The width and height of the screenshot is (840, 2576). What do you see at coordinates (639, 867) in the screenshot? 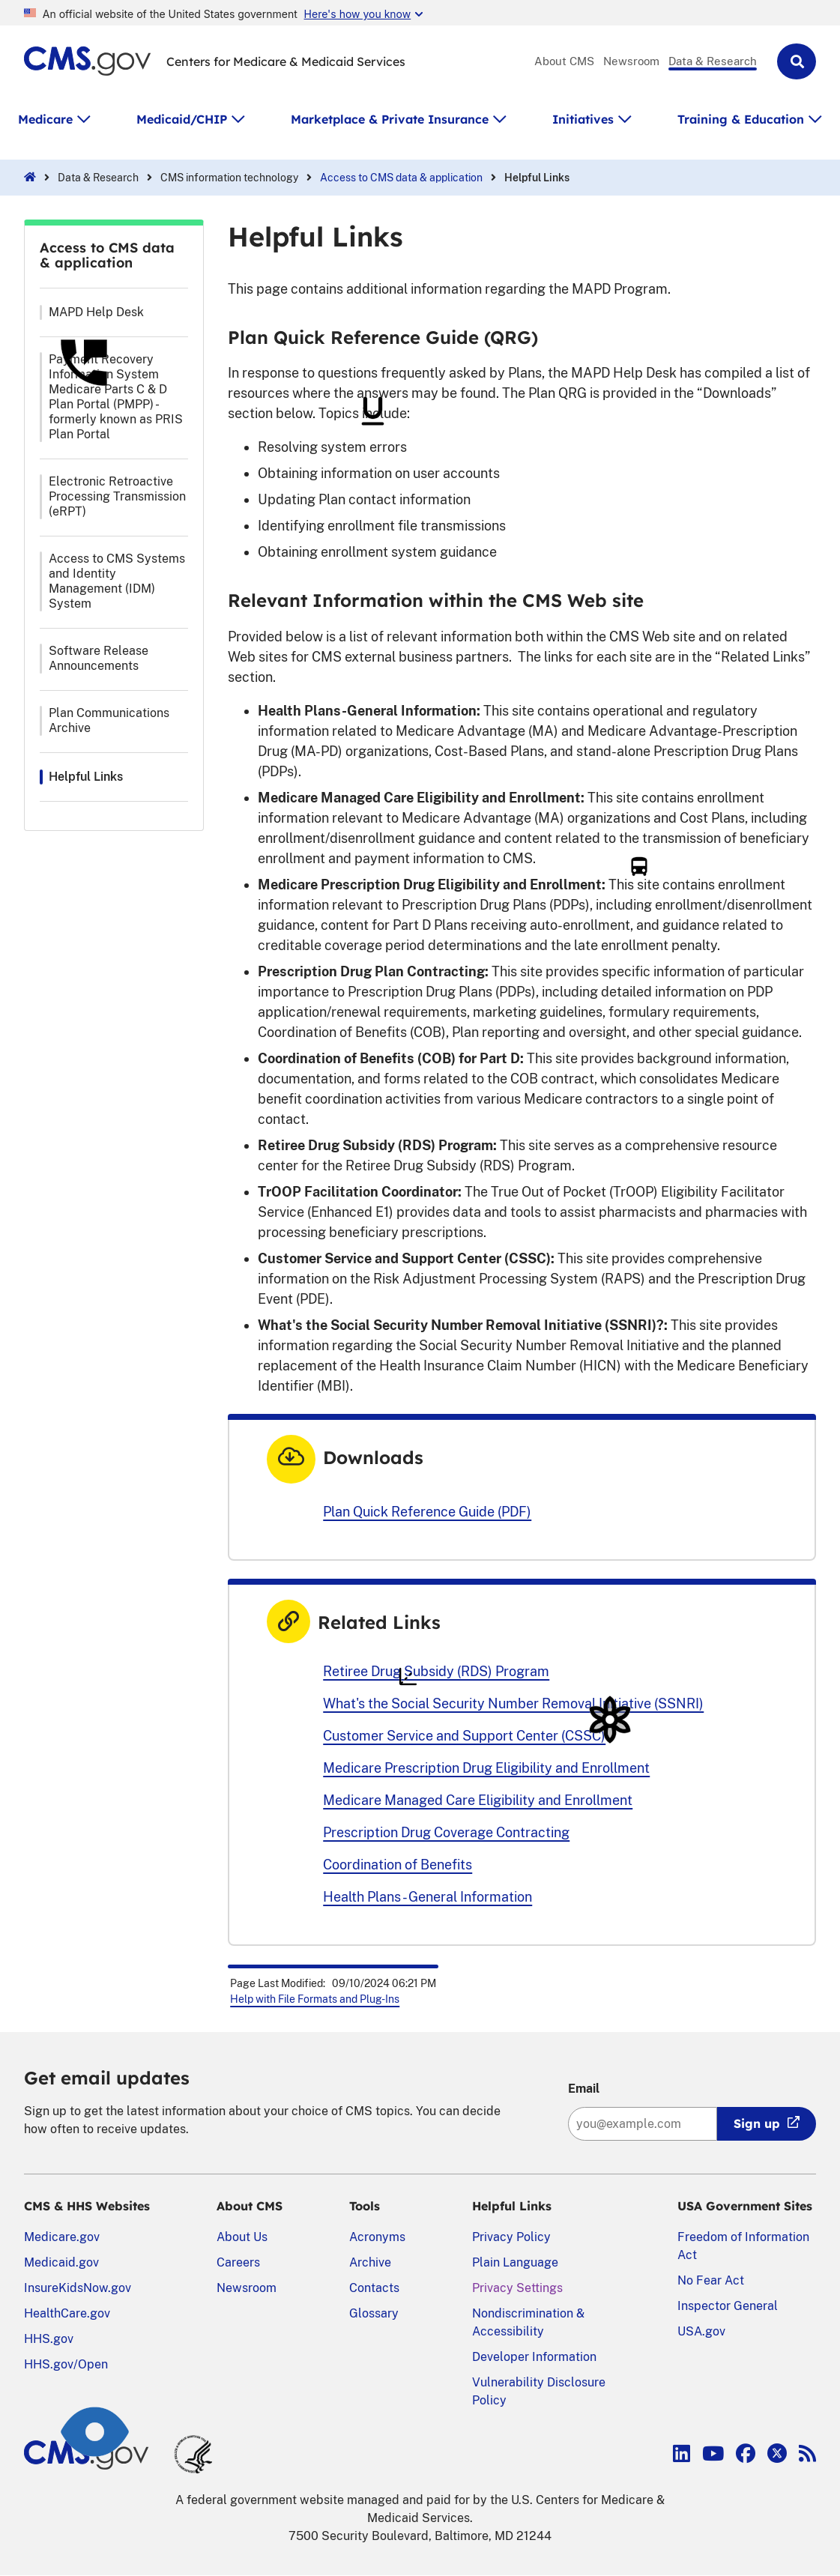
I see `view bus routes and schedules` at bounding box center [639, 867].